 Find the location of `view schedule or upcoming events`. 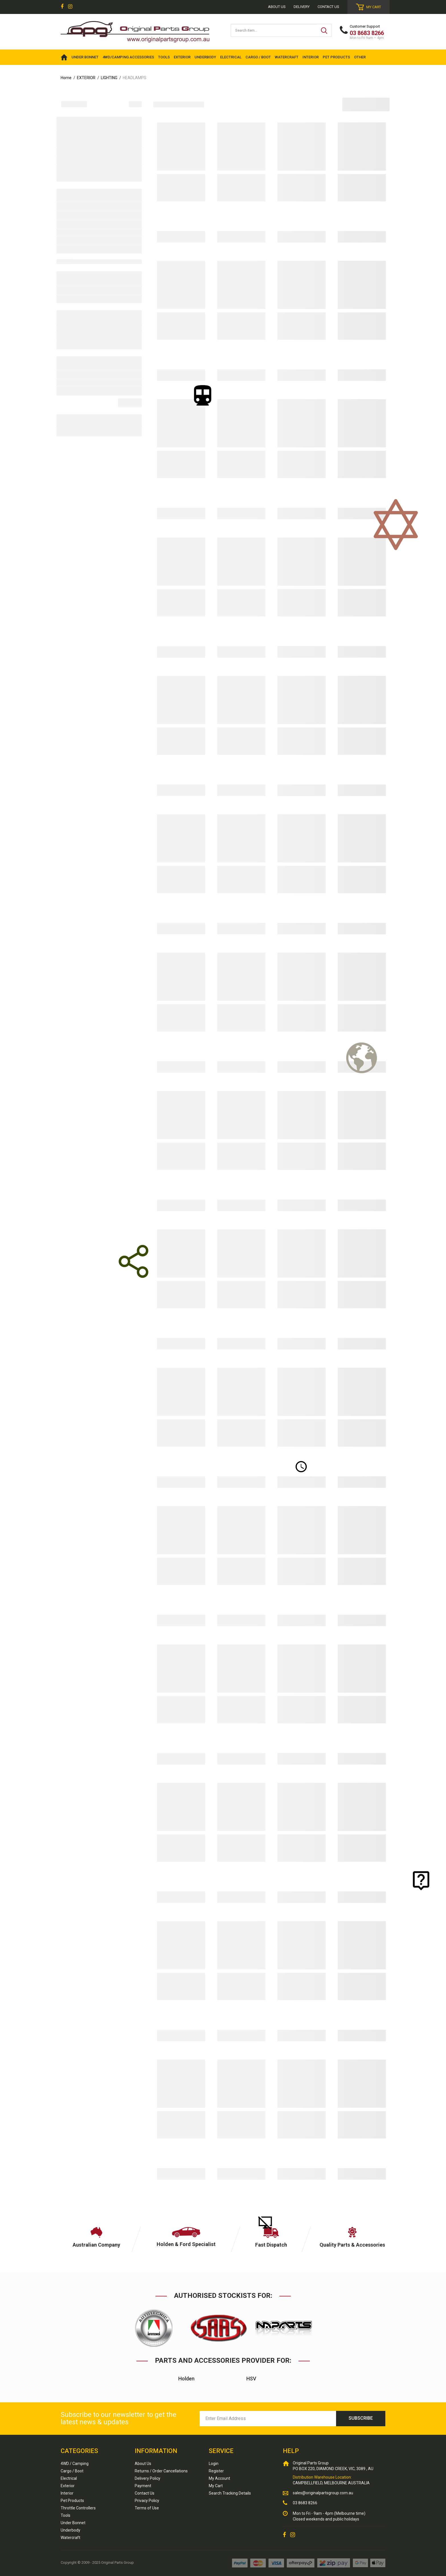

view schedule or upcoming events is located at coordinates (301, 1467).